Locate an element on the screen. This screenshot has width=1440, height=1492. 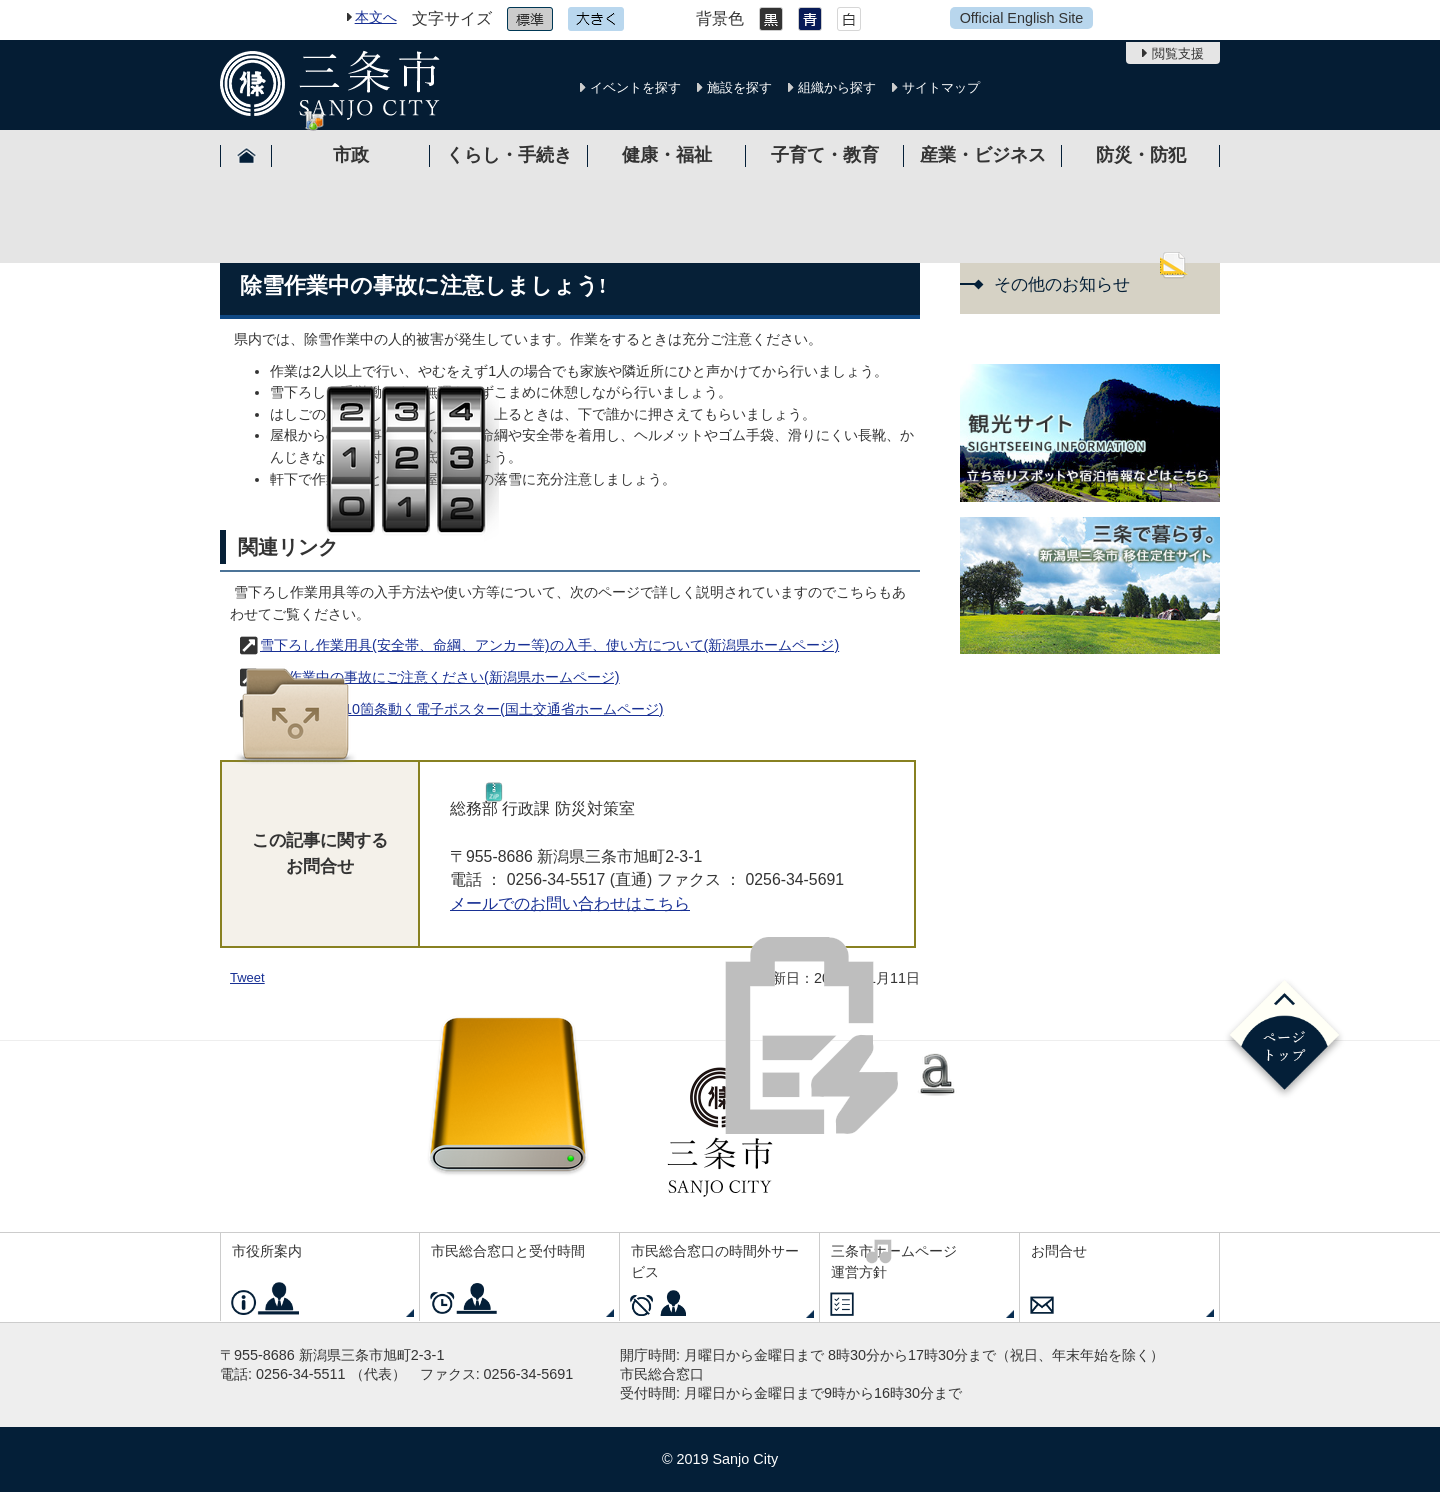
access privacy and security settings is located at coordinates (406, 461).